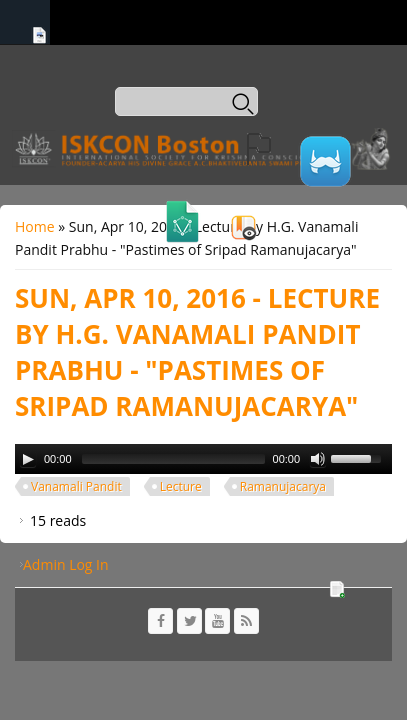 The height and width of the screenshot is (720, 407). What do you see at coordinates (39, 35) in the screenshot?
I see `a PNG image file` at bounding box center [39, 35].